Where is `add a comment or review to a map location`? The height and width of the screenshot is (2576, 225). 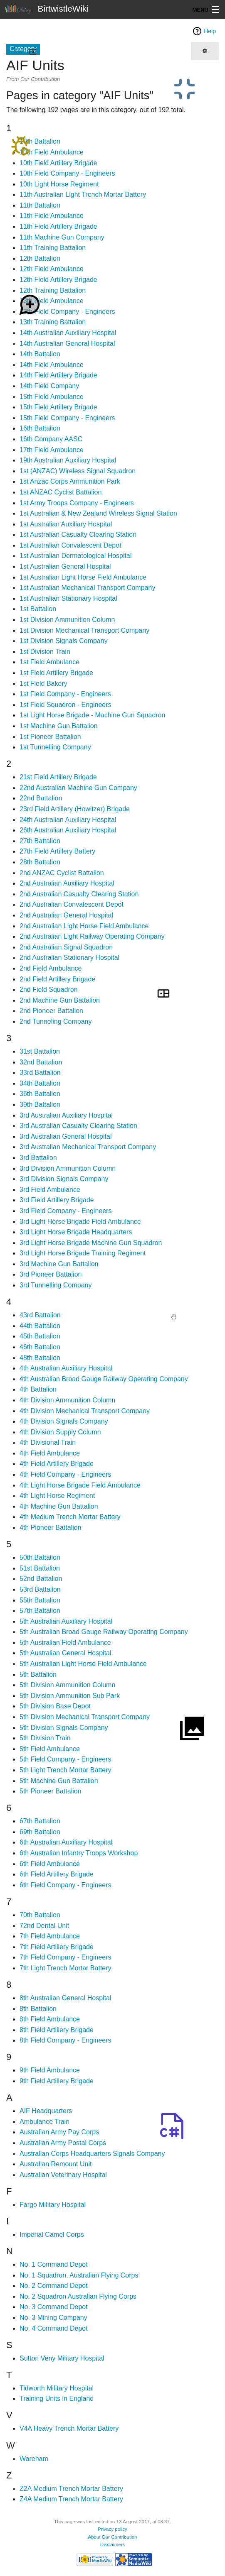
add a comment or review to a map location is located at coordinates (30, 304).